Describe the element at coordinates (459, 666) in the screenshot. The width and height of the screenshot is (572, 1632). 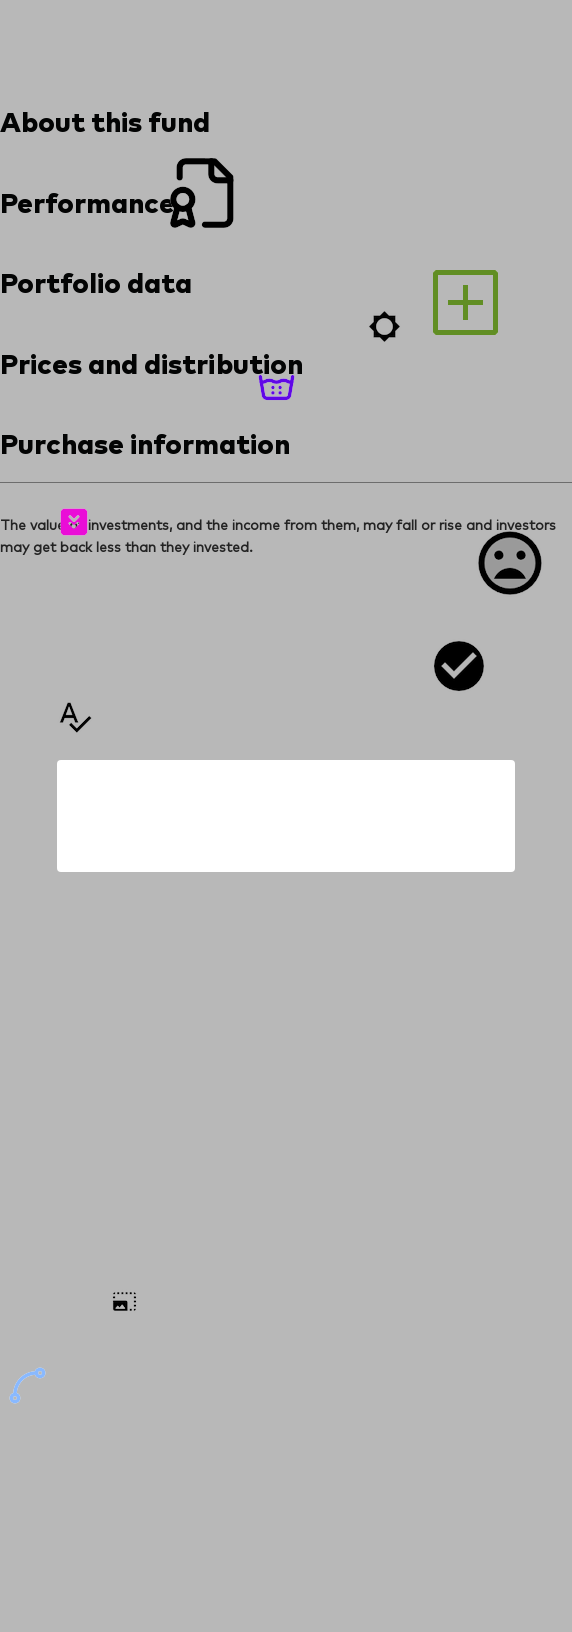
I see `indicates successful completion of an action` at that location.